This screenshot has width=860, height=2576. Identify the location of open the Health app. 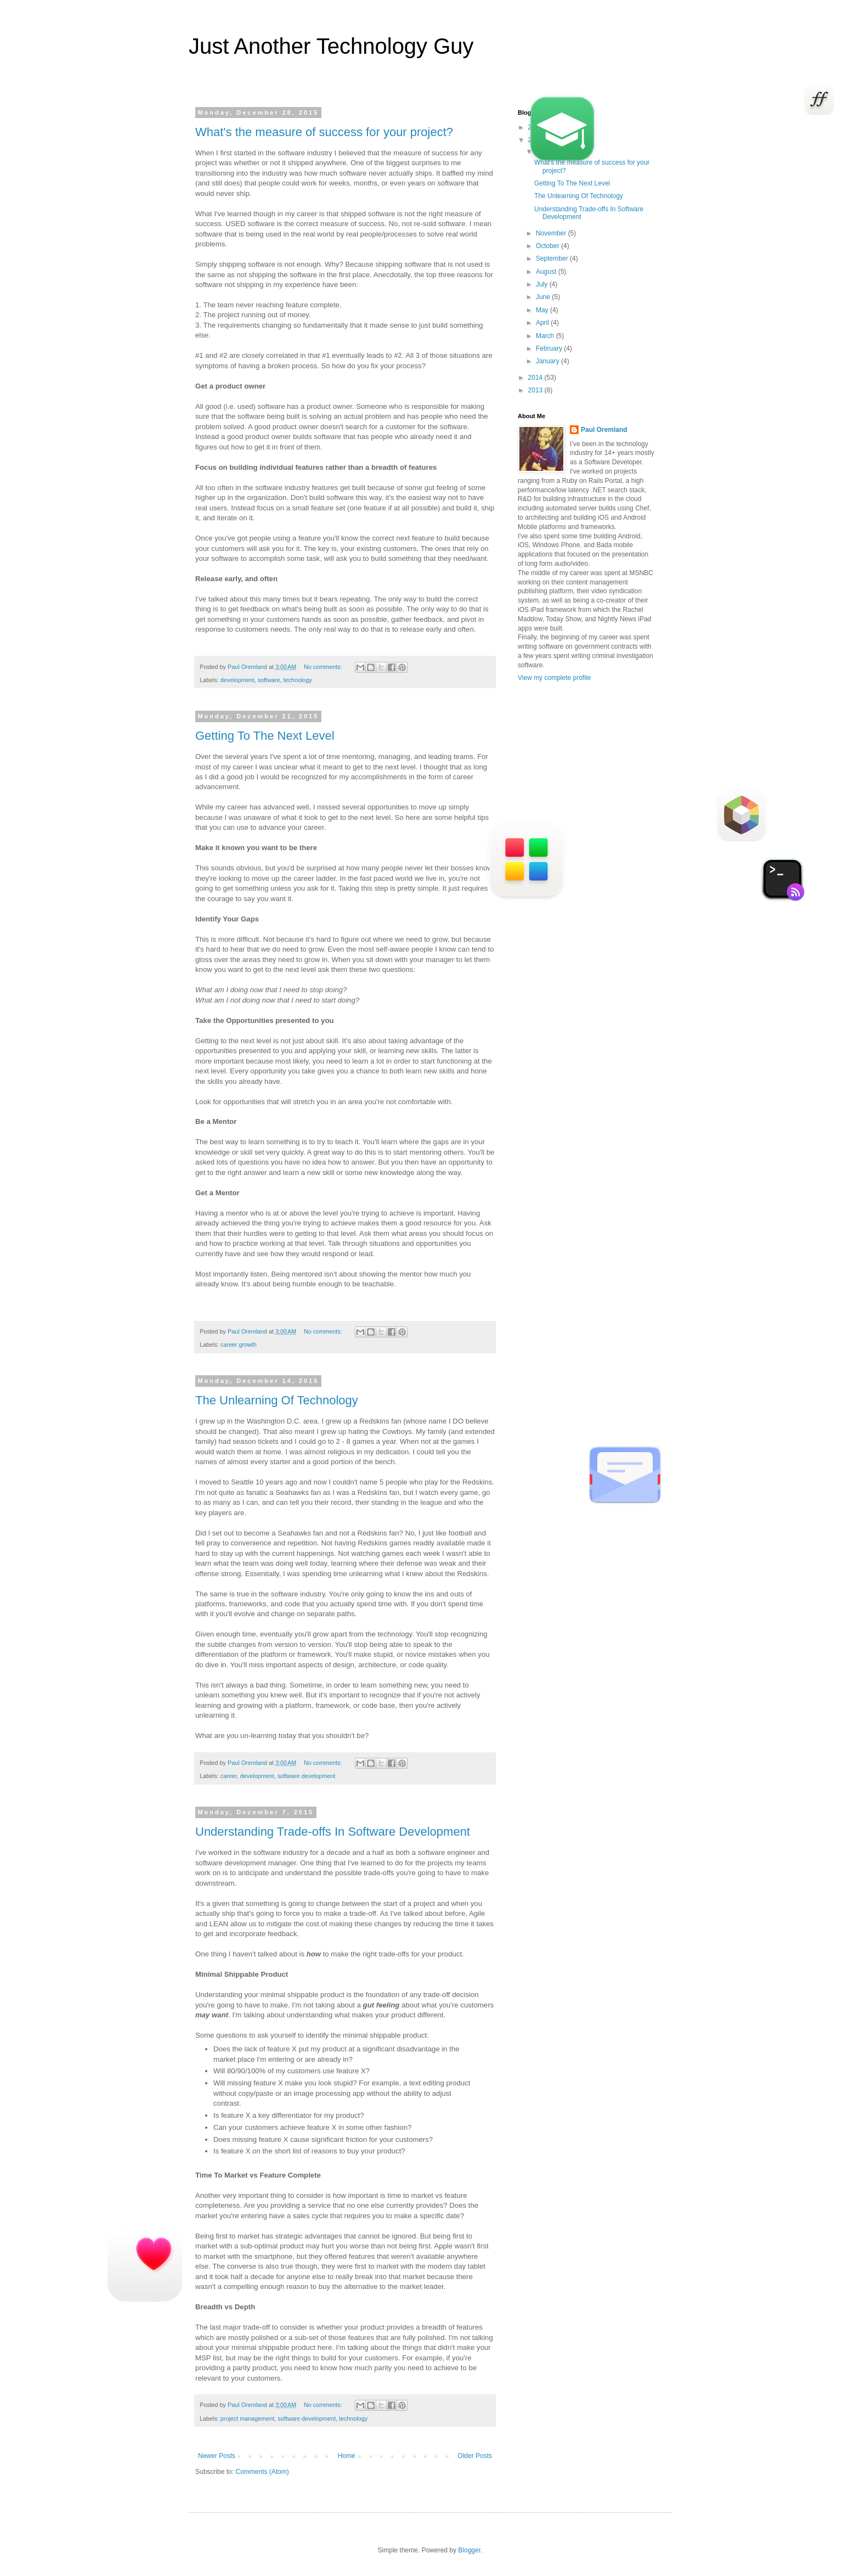
(145, 2264).